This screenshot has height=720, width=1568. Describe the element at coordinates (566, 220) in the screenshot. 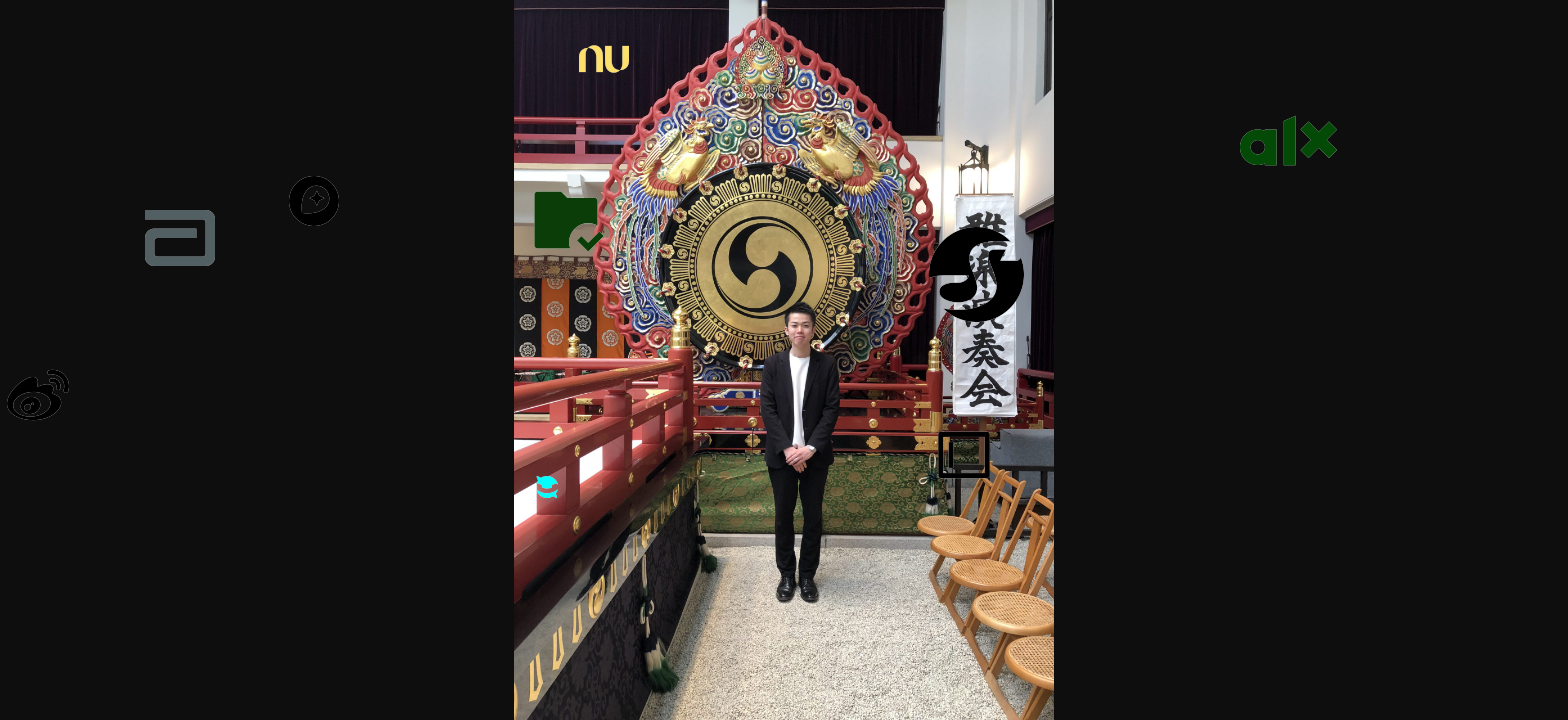

I see `folder verified or approved` at that location.